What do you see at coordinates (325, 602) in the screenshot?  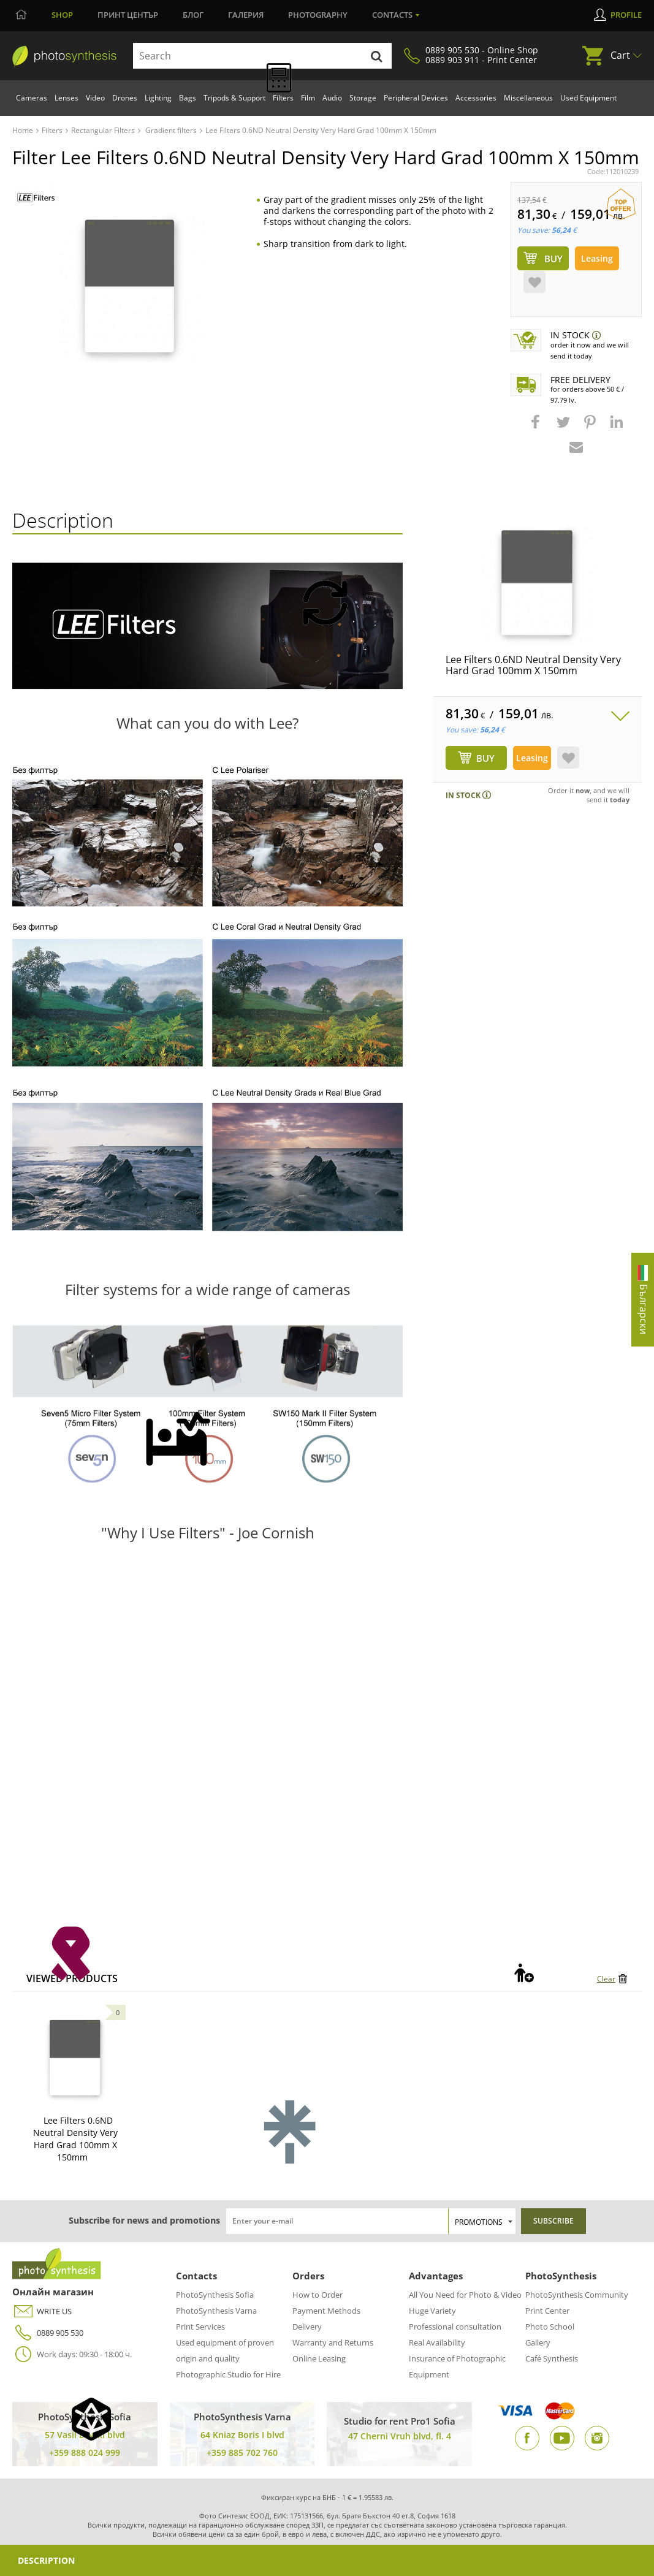 I see `refresh the current page or content` at bounding box center [325, 602].